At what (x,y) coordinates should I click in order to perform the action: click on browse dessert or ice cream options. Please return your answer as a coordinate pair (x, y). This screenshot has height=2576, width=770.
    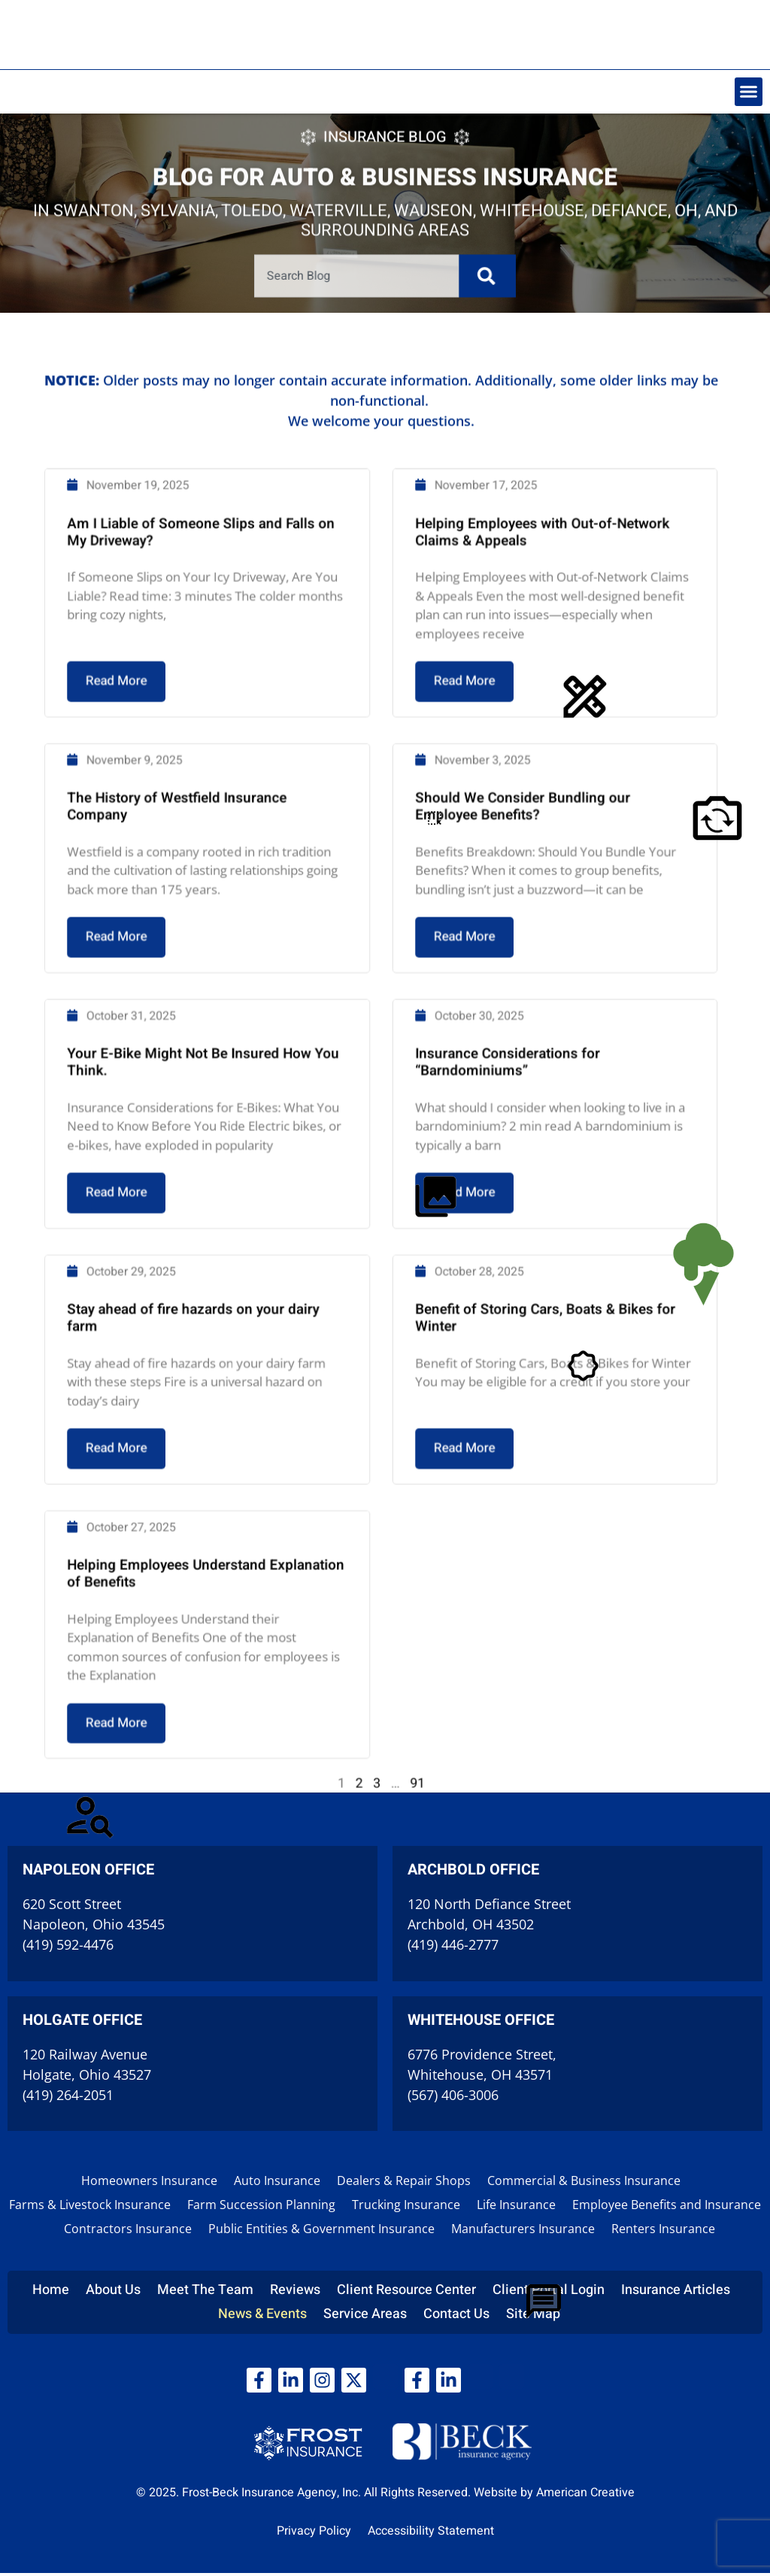
    Looking at the image, I should click on (703, 1264).